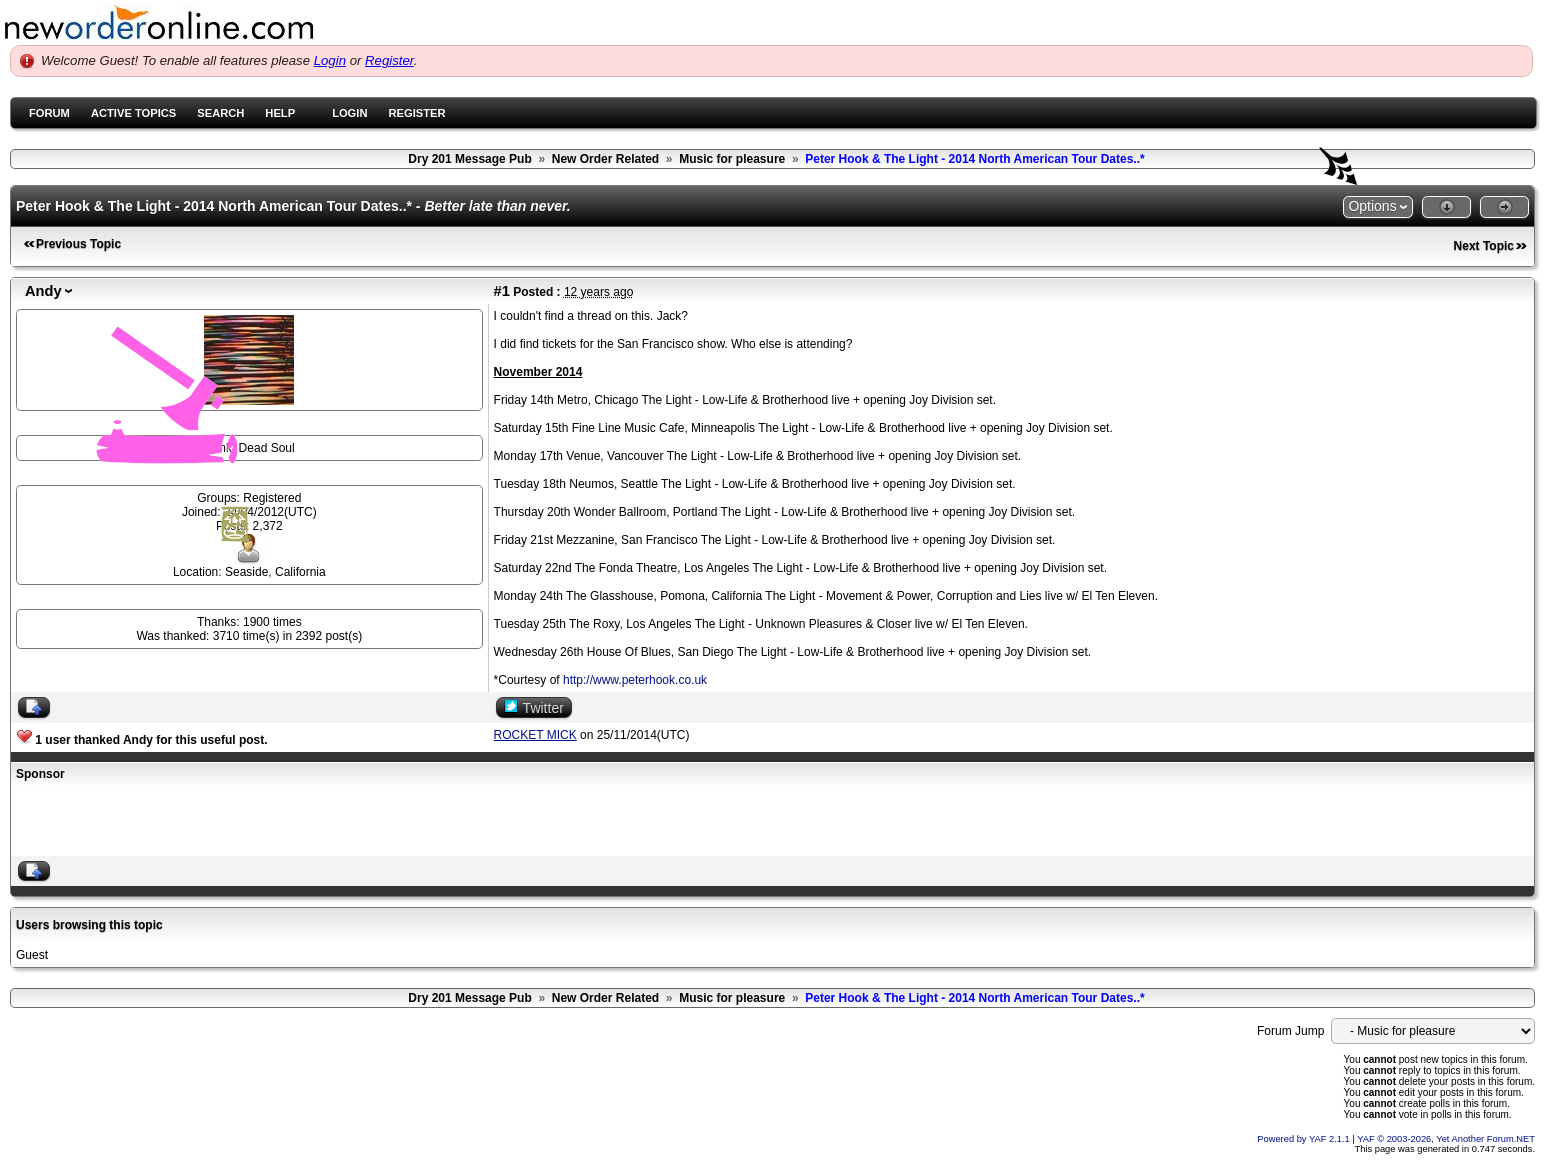 This screenshot has height=1164, width=1545. What do you see at coordinates (167, 395) in the screenshot?
I see `woodcutting or logging activity in a game` at bounding box center [167, 395].